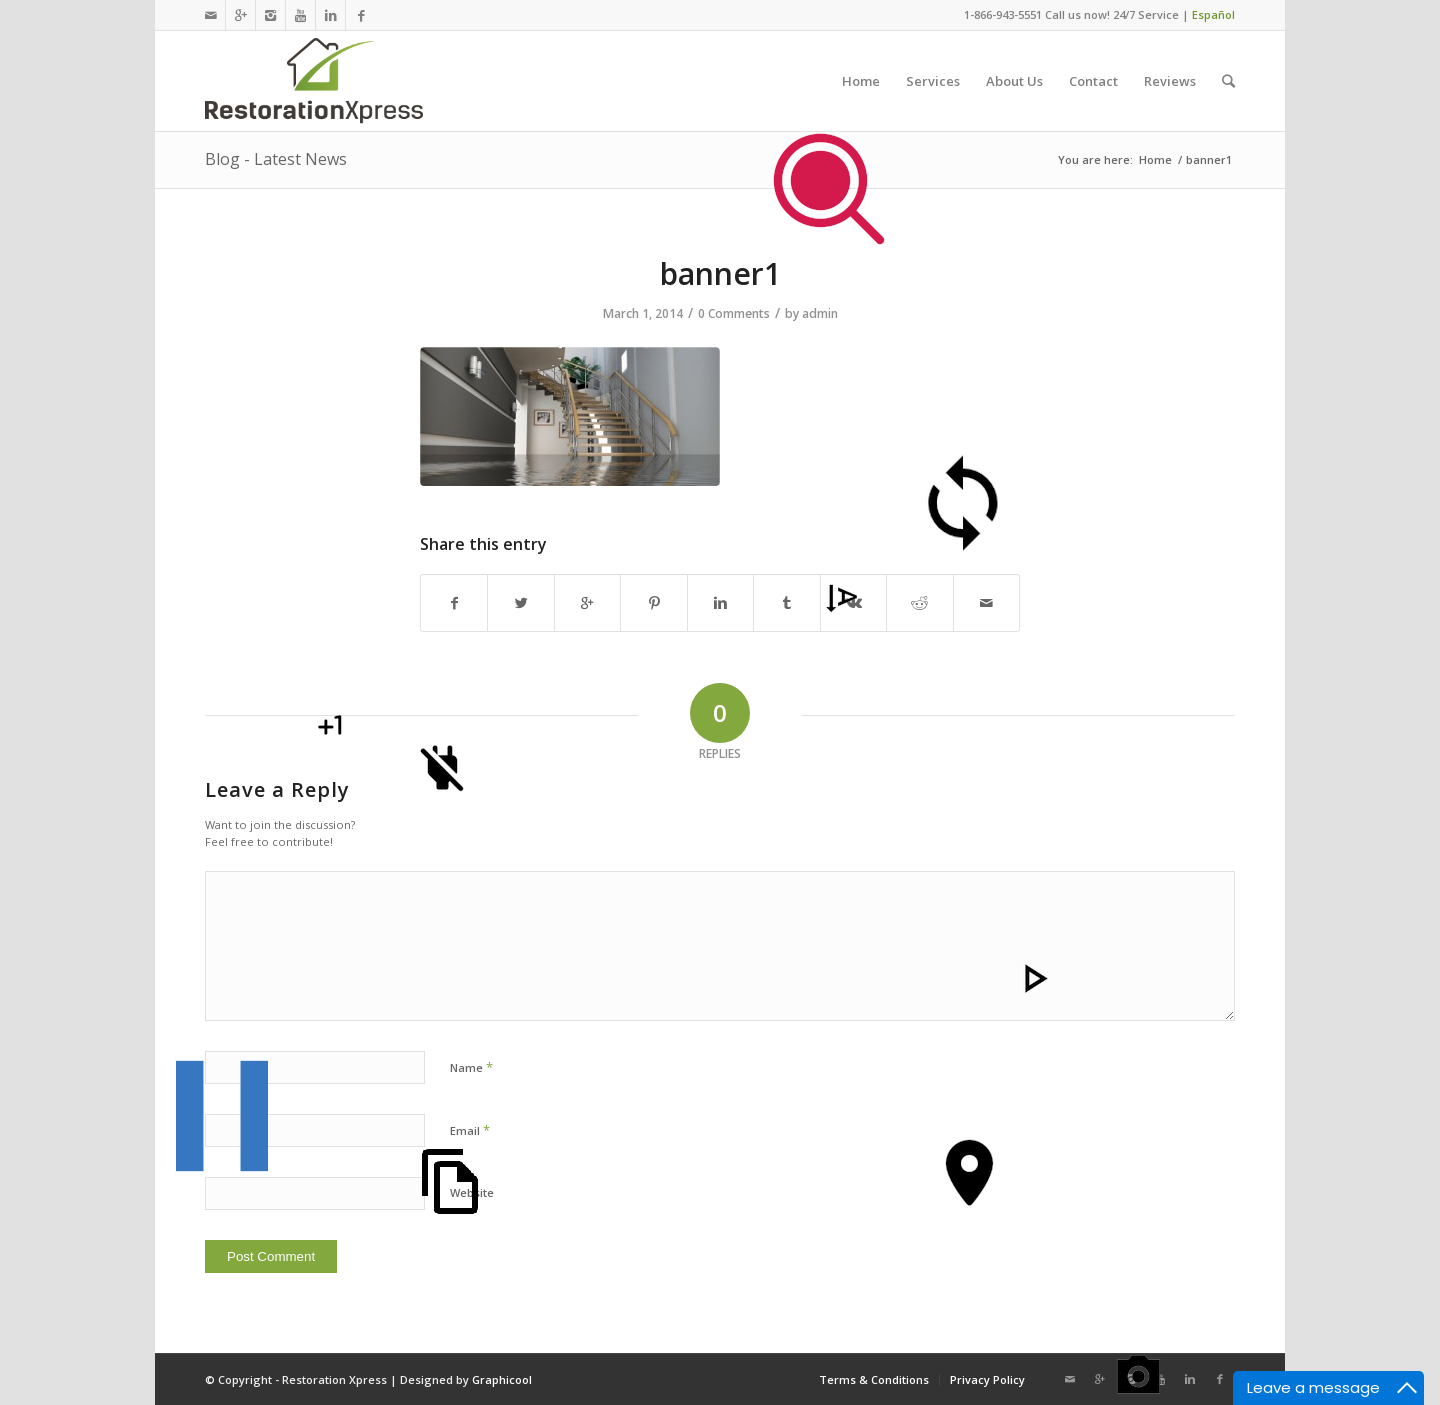  I want to click on copy file to clipboard, so click(451, 1181).